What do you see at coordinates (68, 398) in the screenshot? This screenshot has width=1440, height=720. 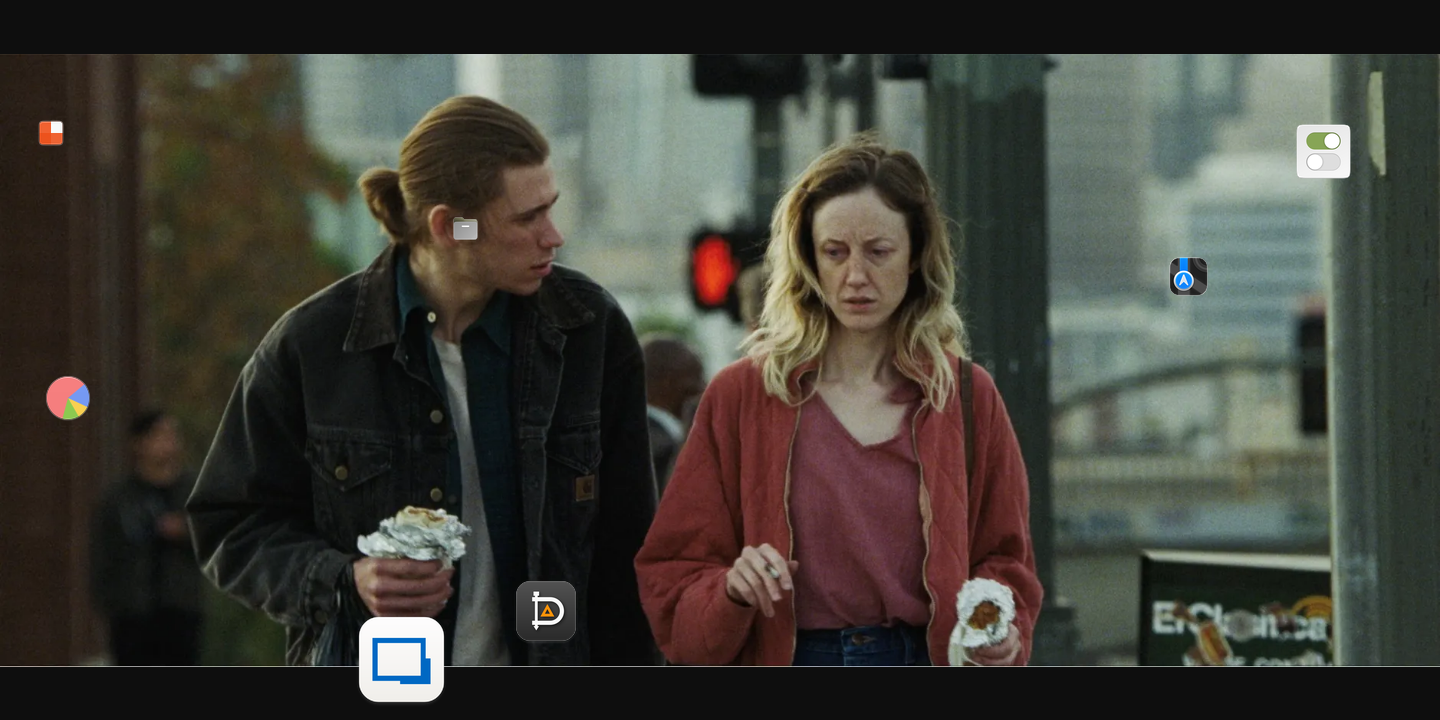 I see `open baobab disk usage analyzer` at bounding box center [68, 398].